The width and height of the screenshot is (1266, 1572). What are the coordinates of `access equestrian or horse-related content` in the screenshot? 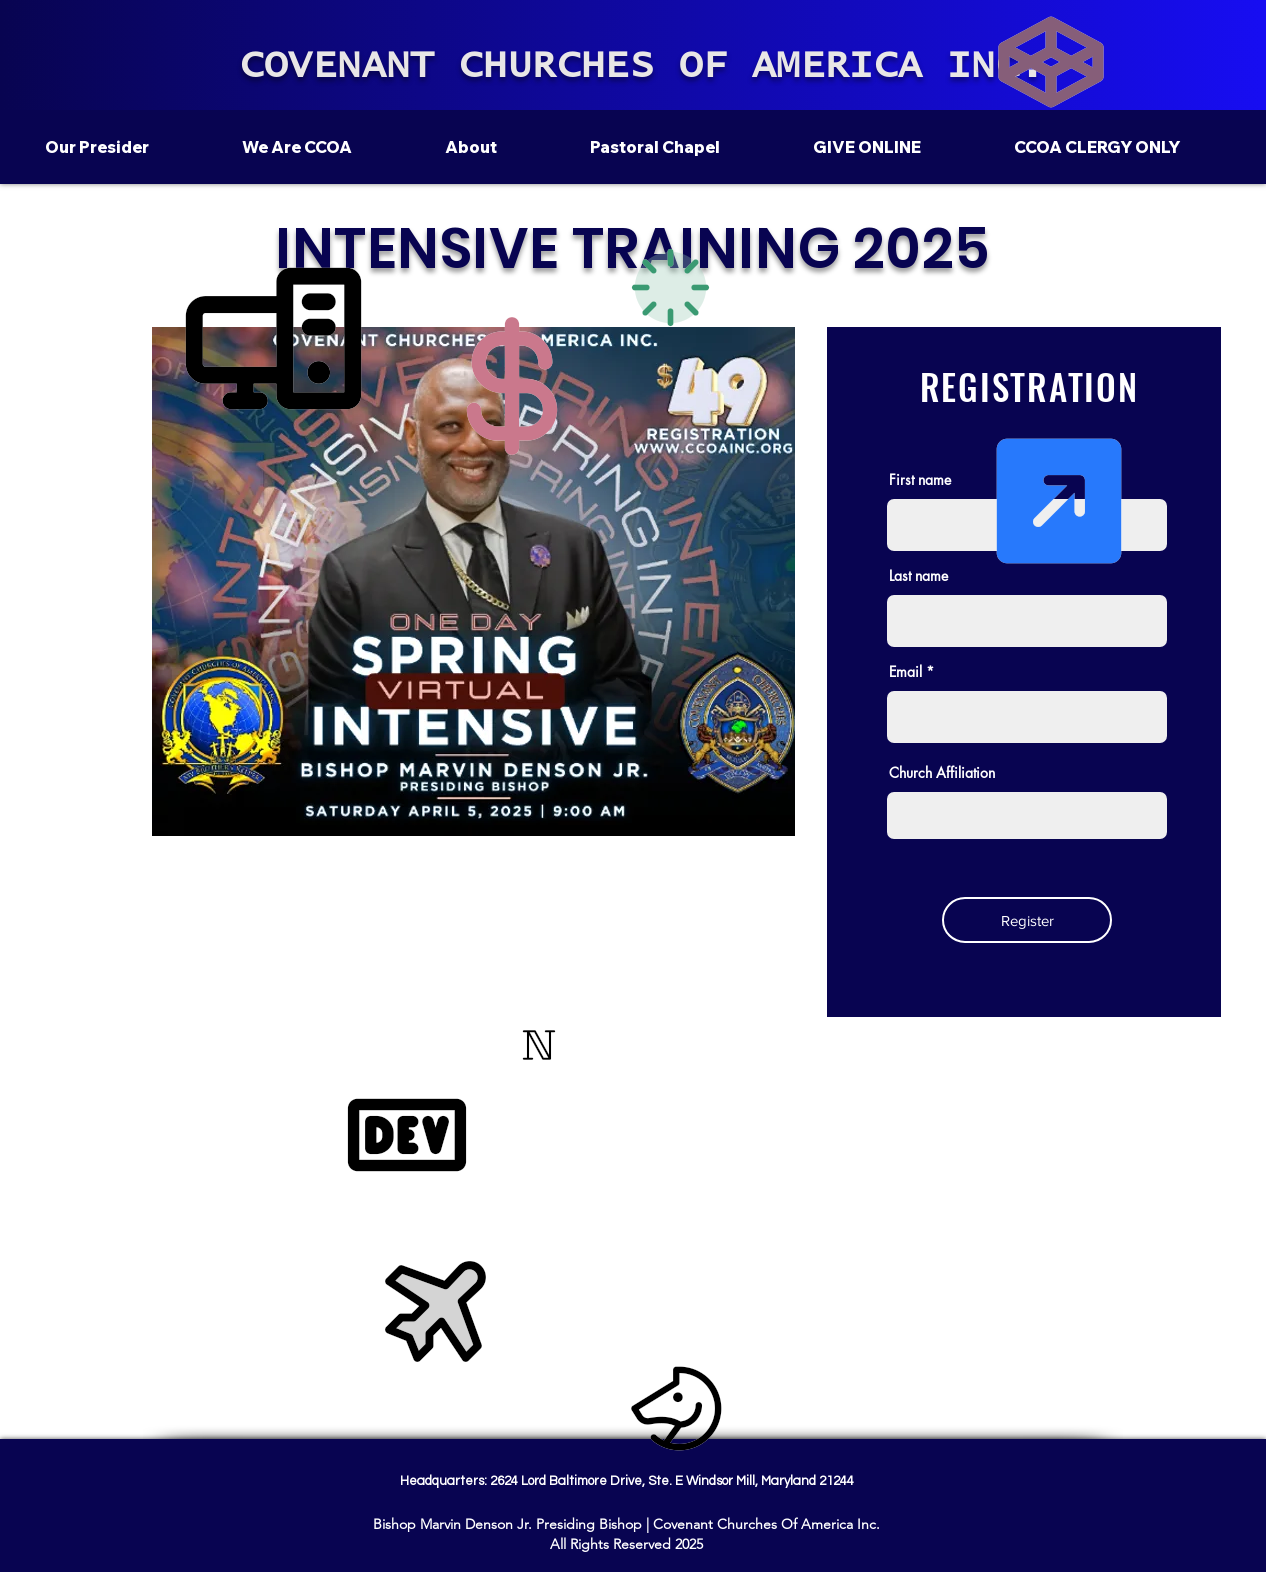 It's located at (679, 1408).